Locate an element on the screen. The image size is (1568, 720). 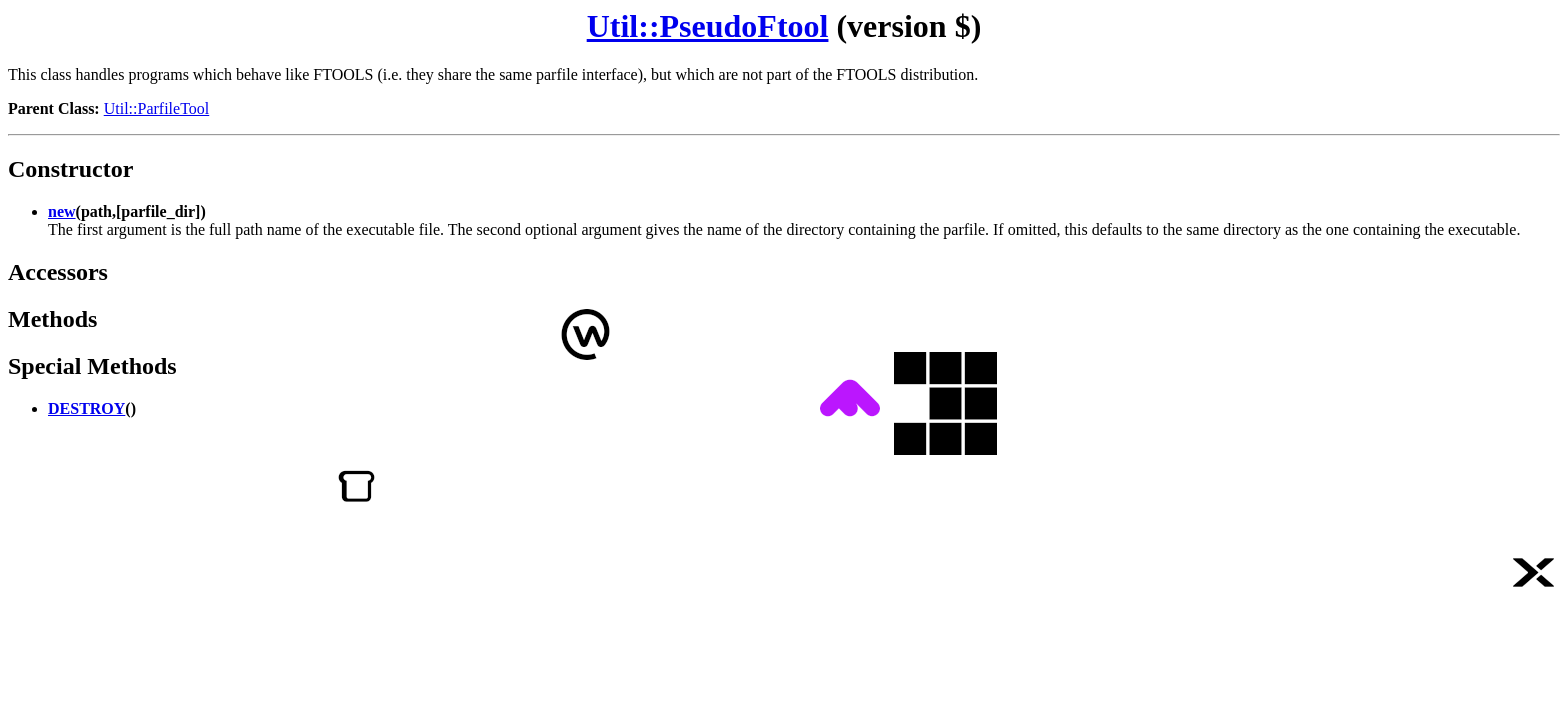
nutanix company logo is located at coordinates (1533, 572).